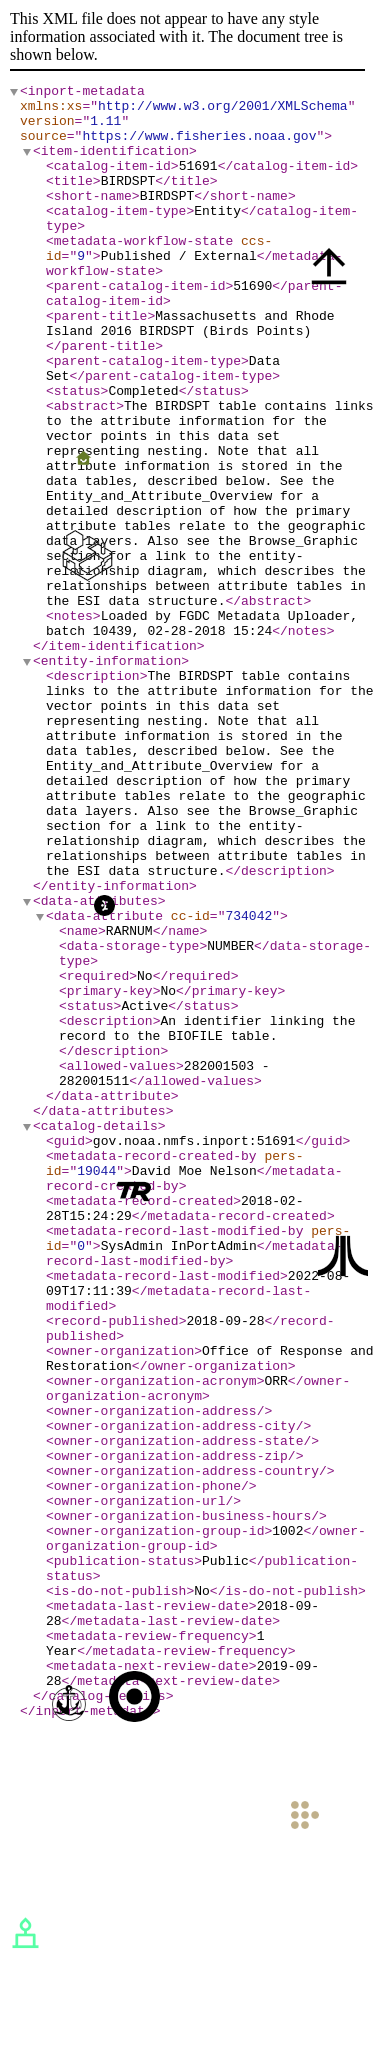 The height and width of the screenshot is (2046, 375). Describe the element at coordinates (87, 555) in the screenshot. I see `launch minetest game` at that location.